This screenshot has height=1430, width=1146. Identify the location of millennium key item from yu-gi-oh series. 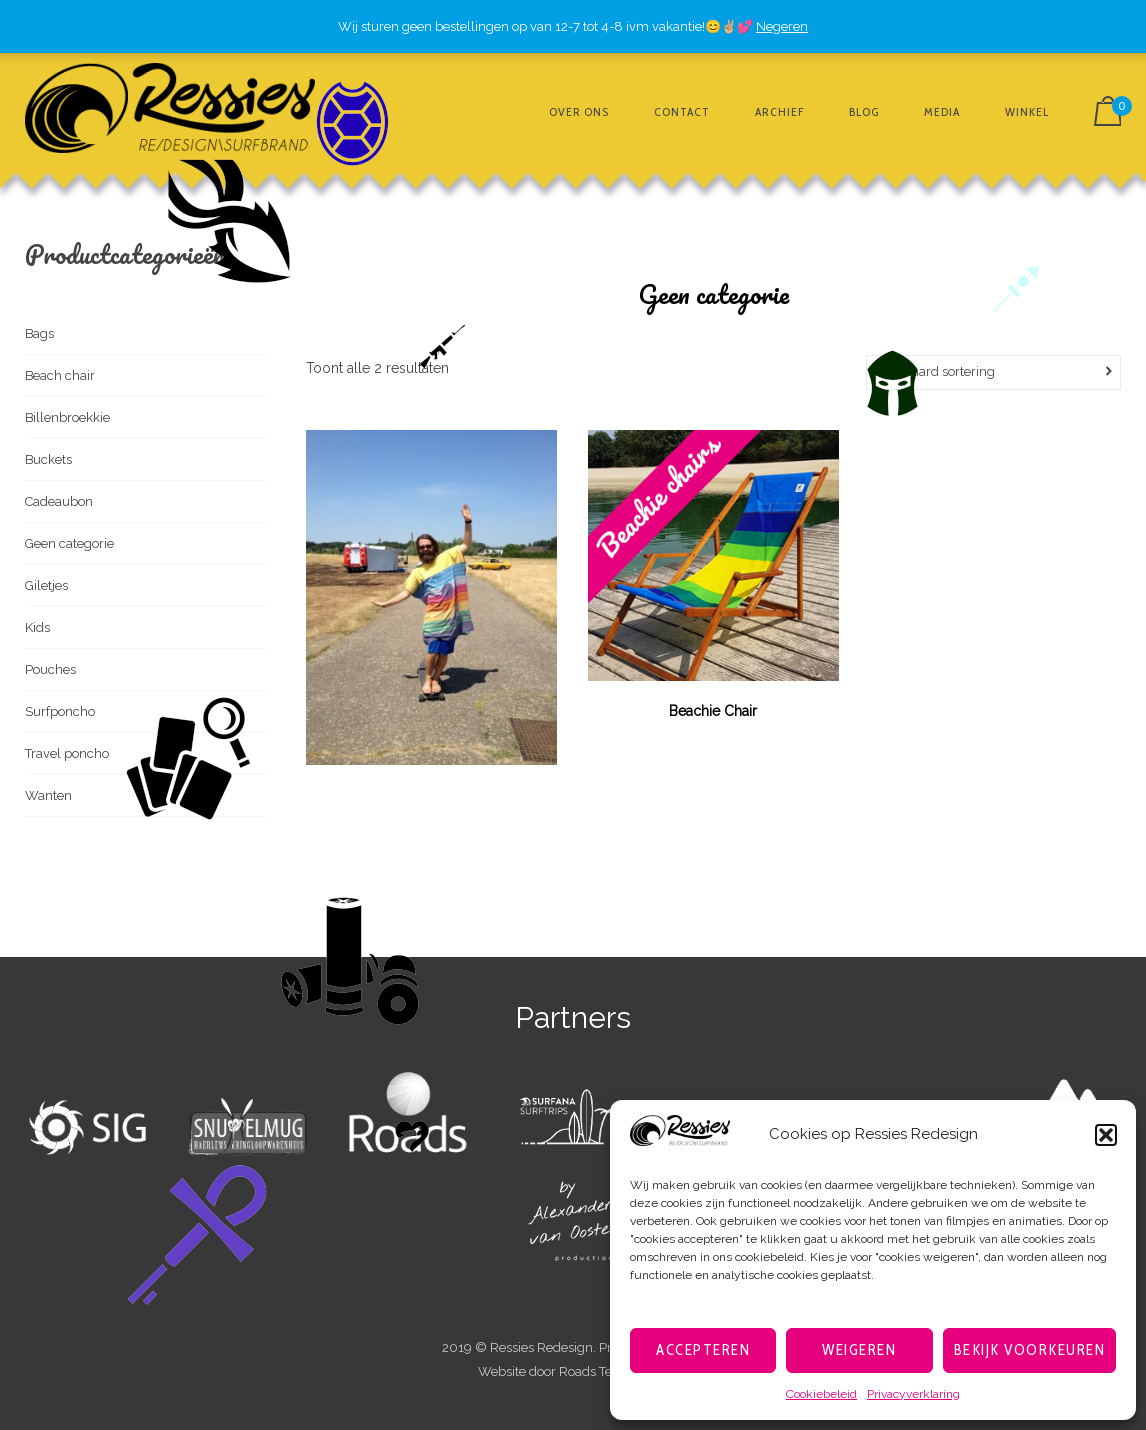
(197, 1235).